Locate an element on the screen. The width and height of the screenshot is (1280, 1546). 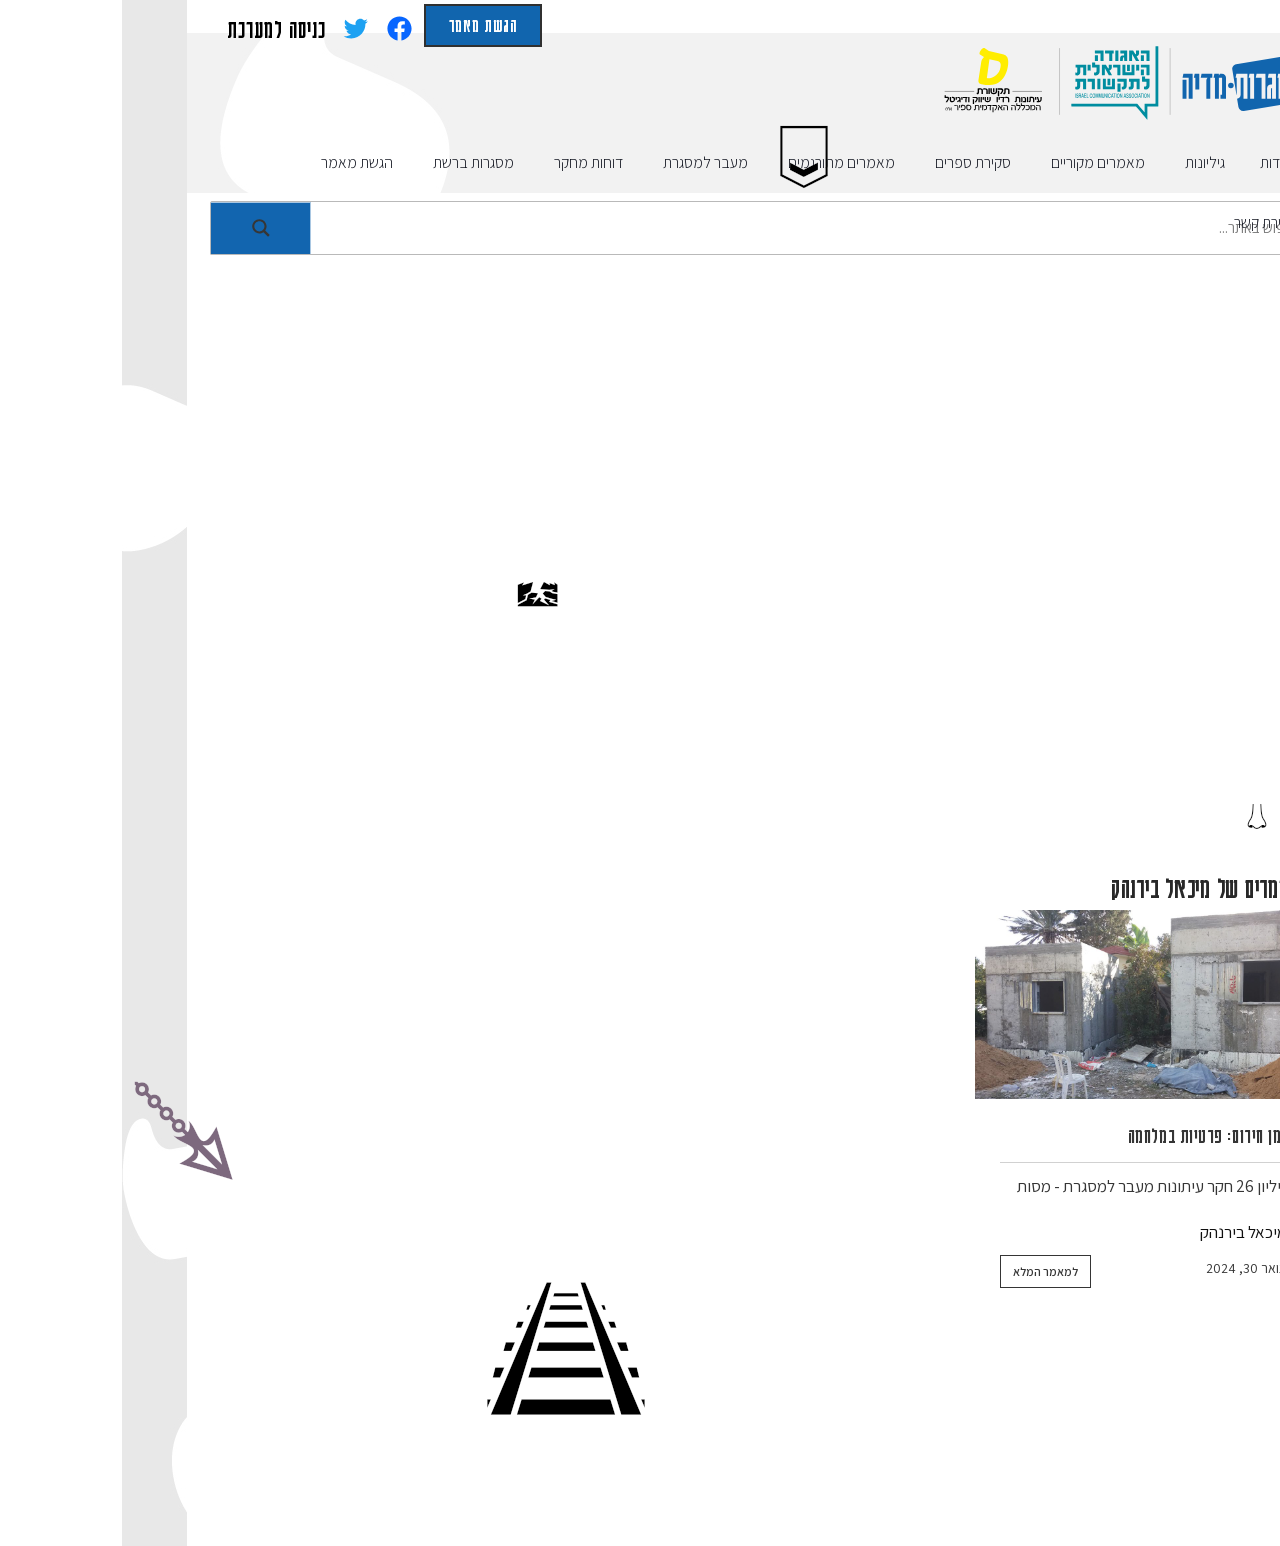
access train or railway transportation options is located at coordinates (566, 1338).